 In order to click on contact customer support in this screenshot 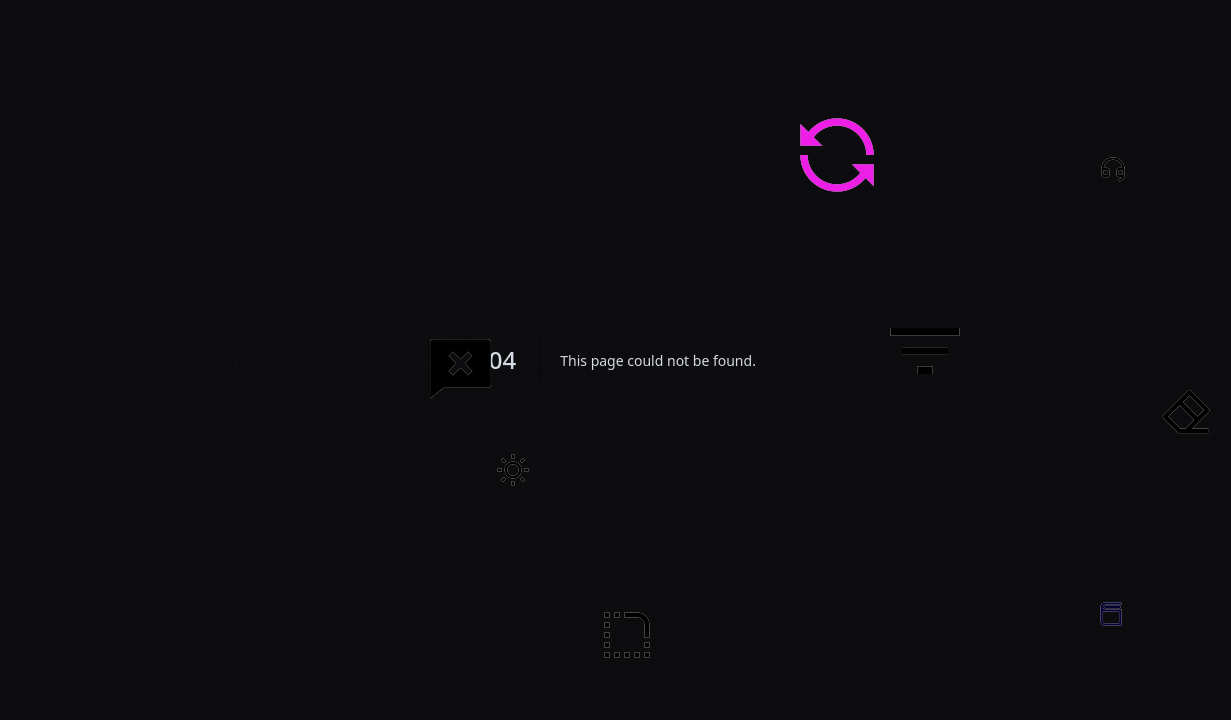, I will do `click(1113, 169)`.